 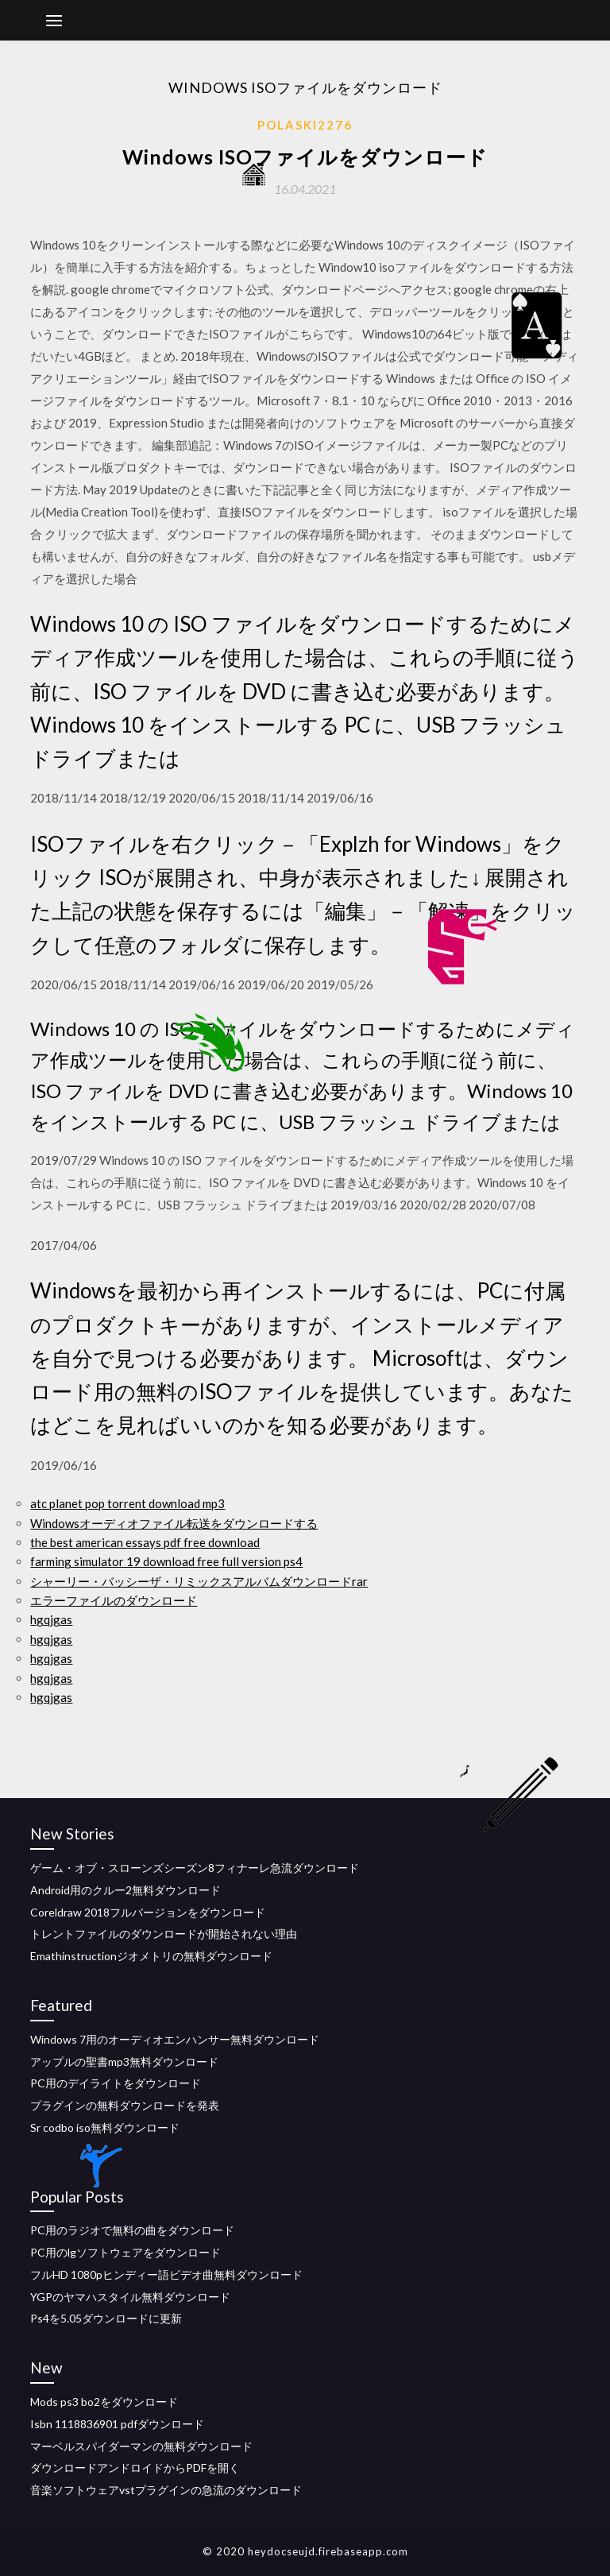 What do you see at coordinates (209, 1044) in the screenshot?
I see `indicates a speed boost or acceleration power-up` at bounding box center [209, 1044].